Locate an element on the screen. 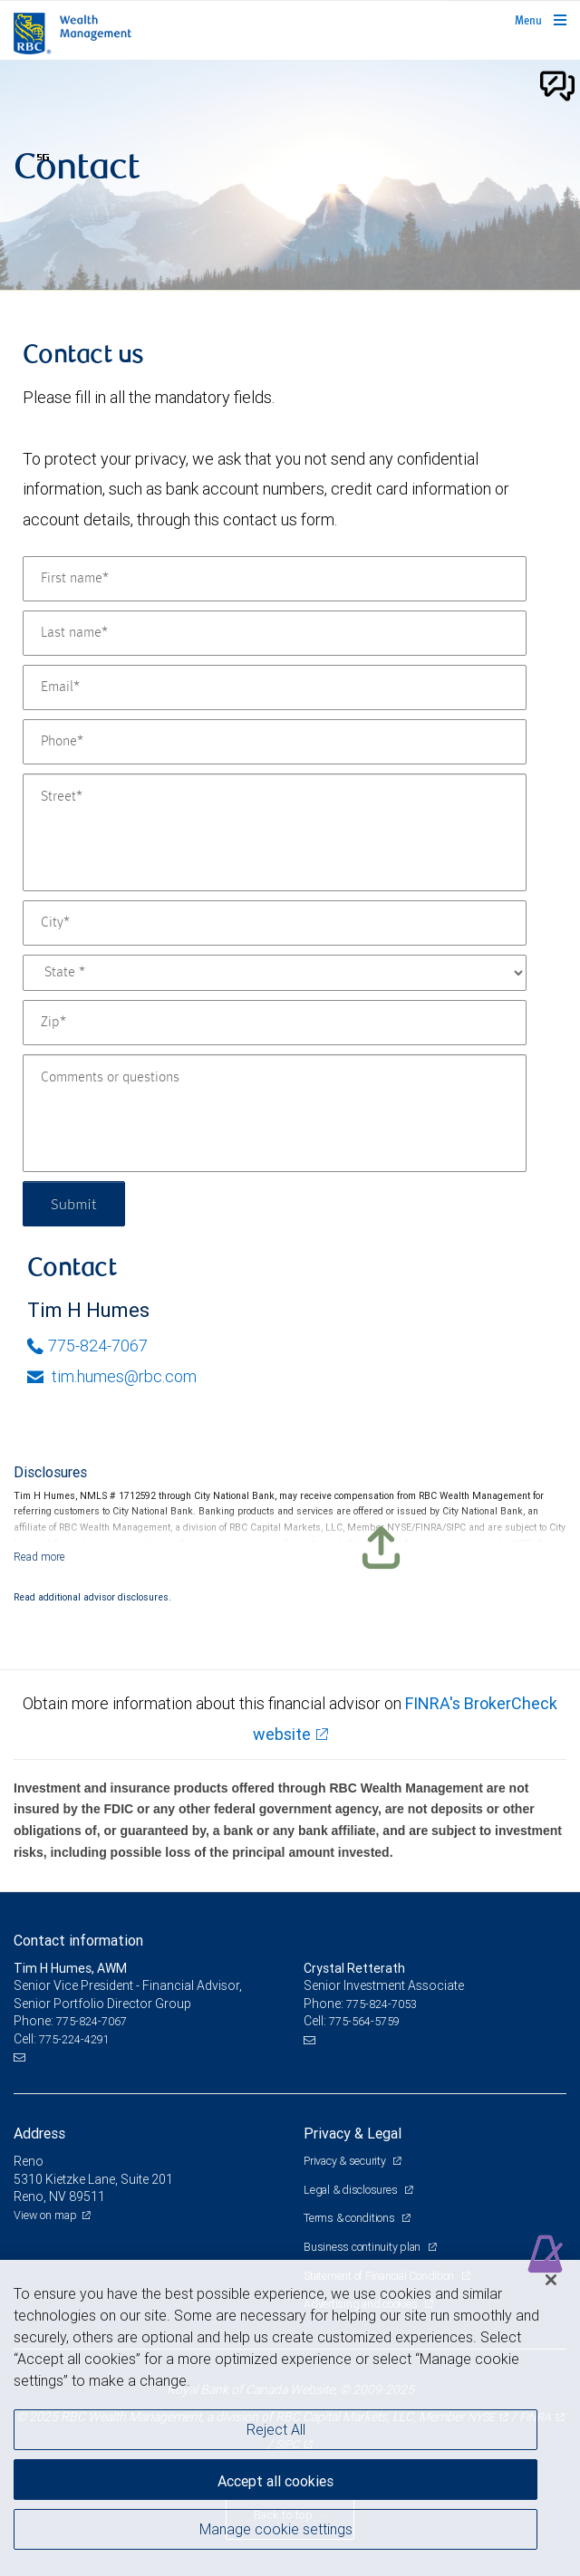 The height and width of the screenshot is (2576, 580). adjust tempo or timing settings is located at coordinates (545, 2254).